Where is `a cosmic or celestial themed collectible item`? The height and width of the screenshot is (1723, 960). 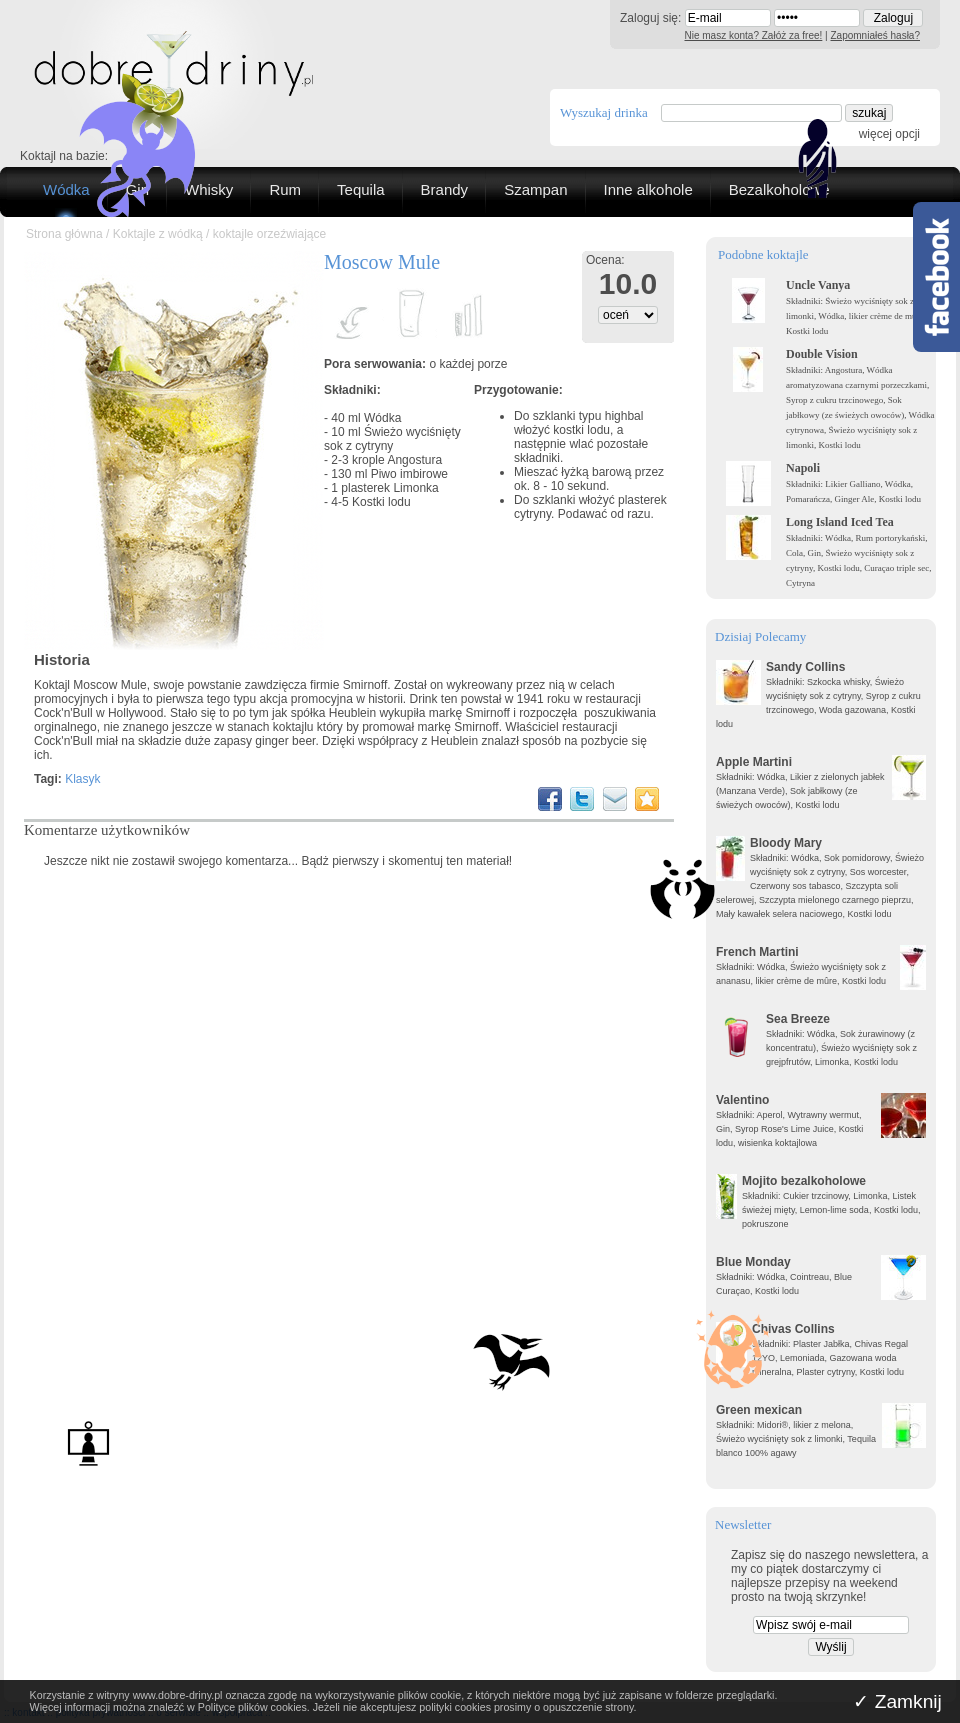 a cosmic or celestial themed collectible item is located at coordinates (733, 1349).